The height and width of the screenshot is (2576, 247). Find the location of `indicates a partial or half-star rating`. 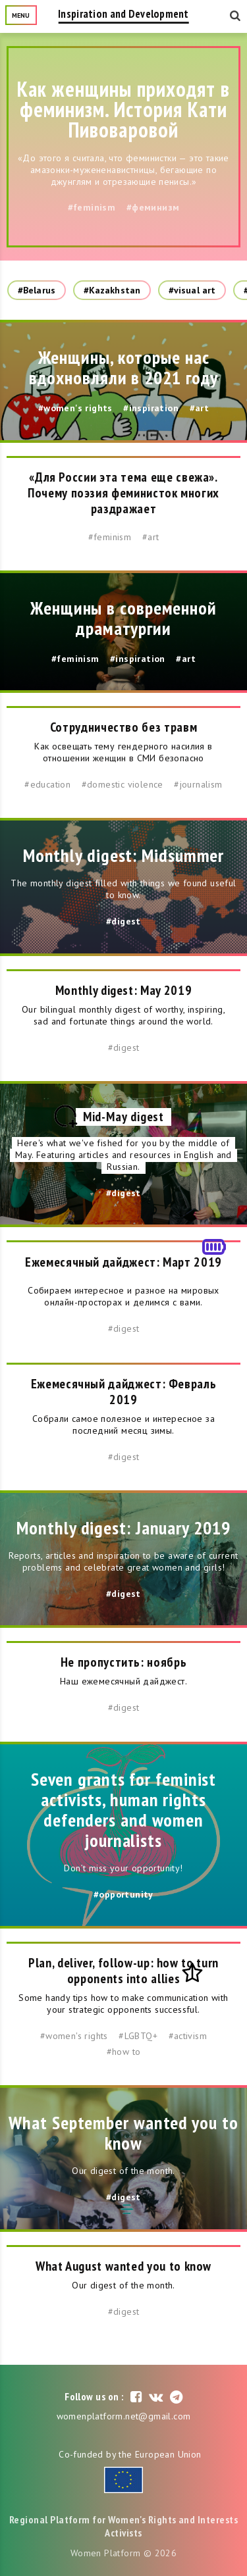

indicates a partial or half-star rating is located at coordinates (192, 1973).